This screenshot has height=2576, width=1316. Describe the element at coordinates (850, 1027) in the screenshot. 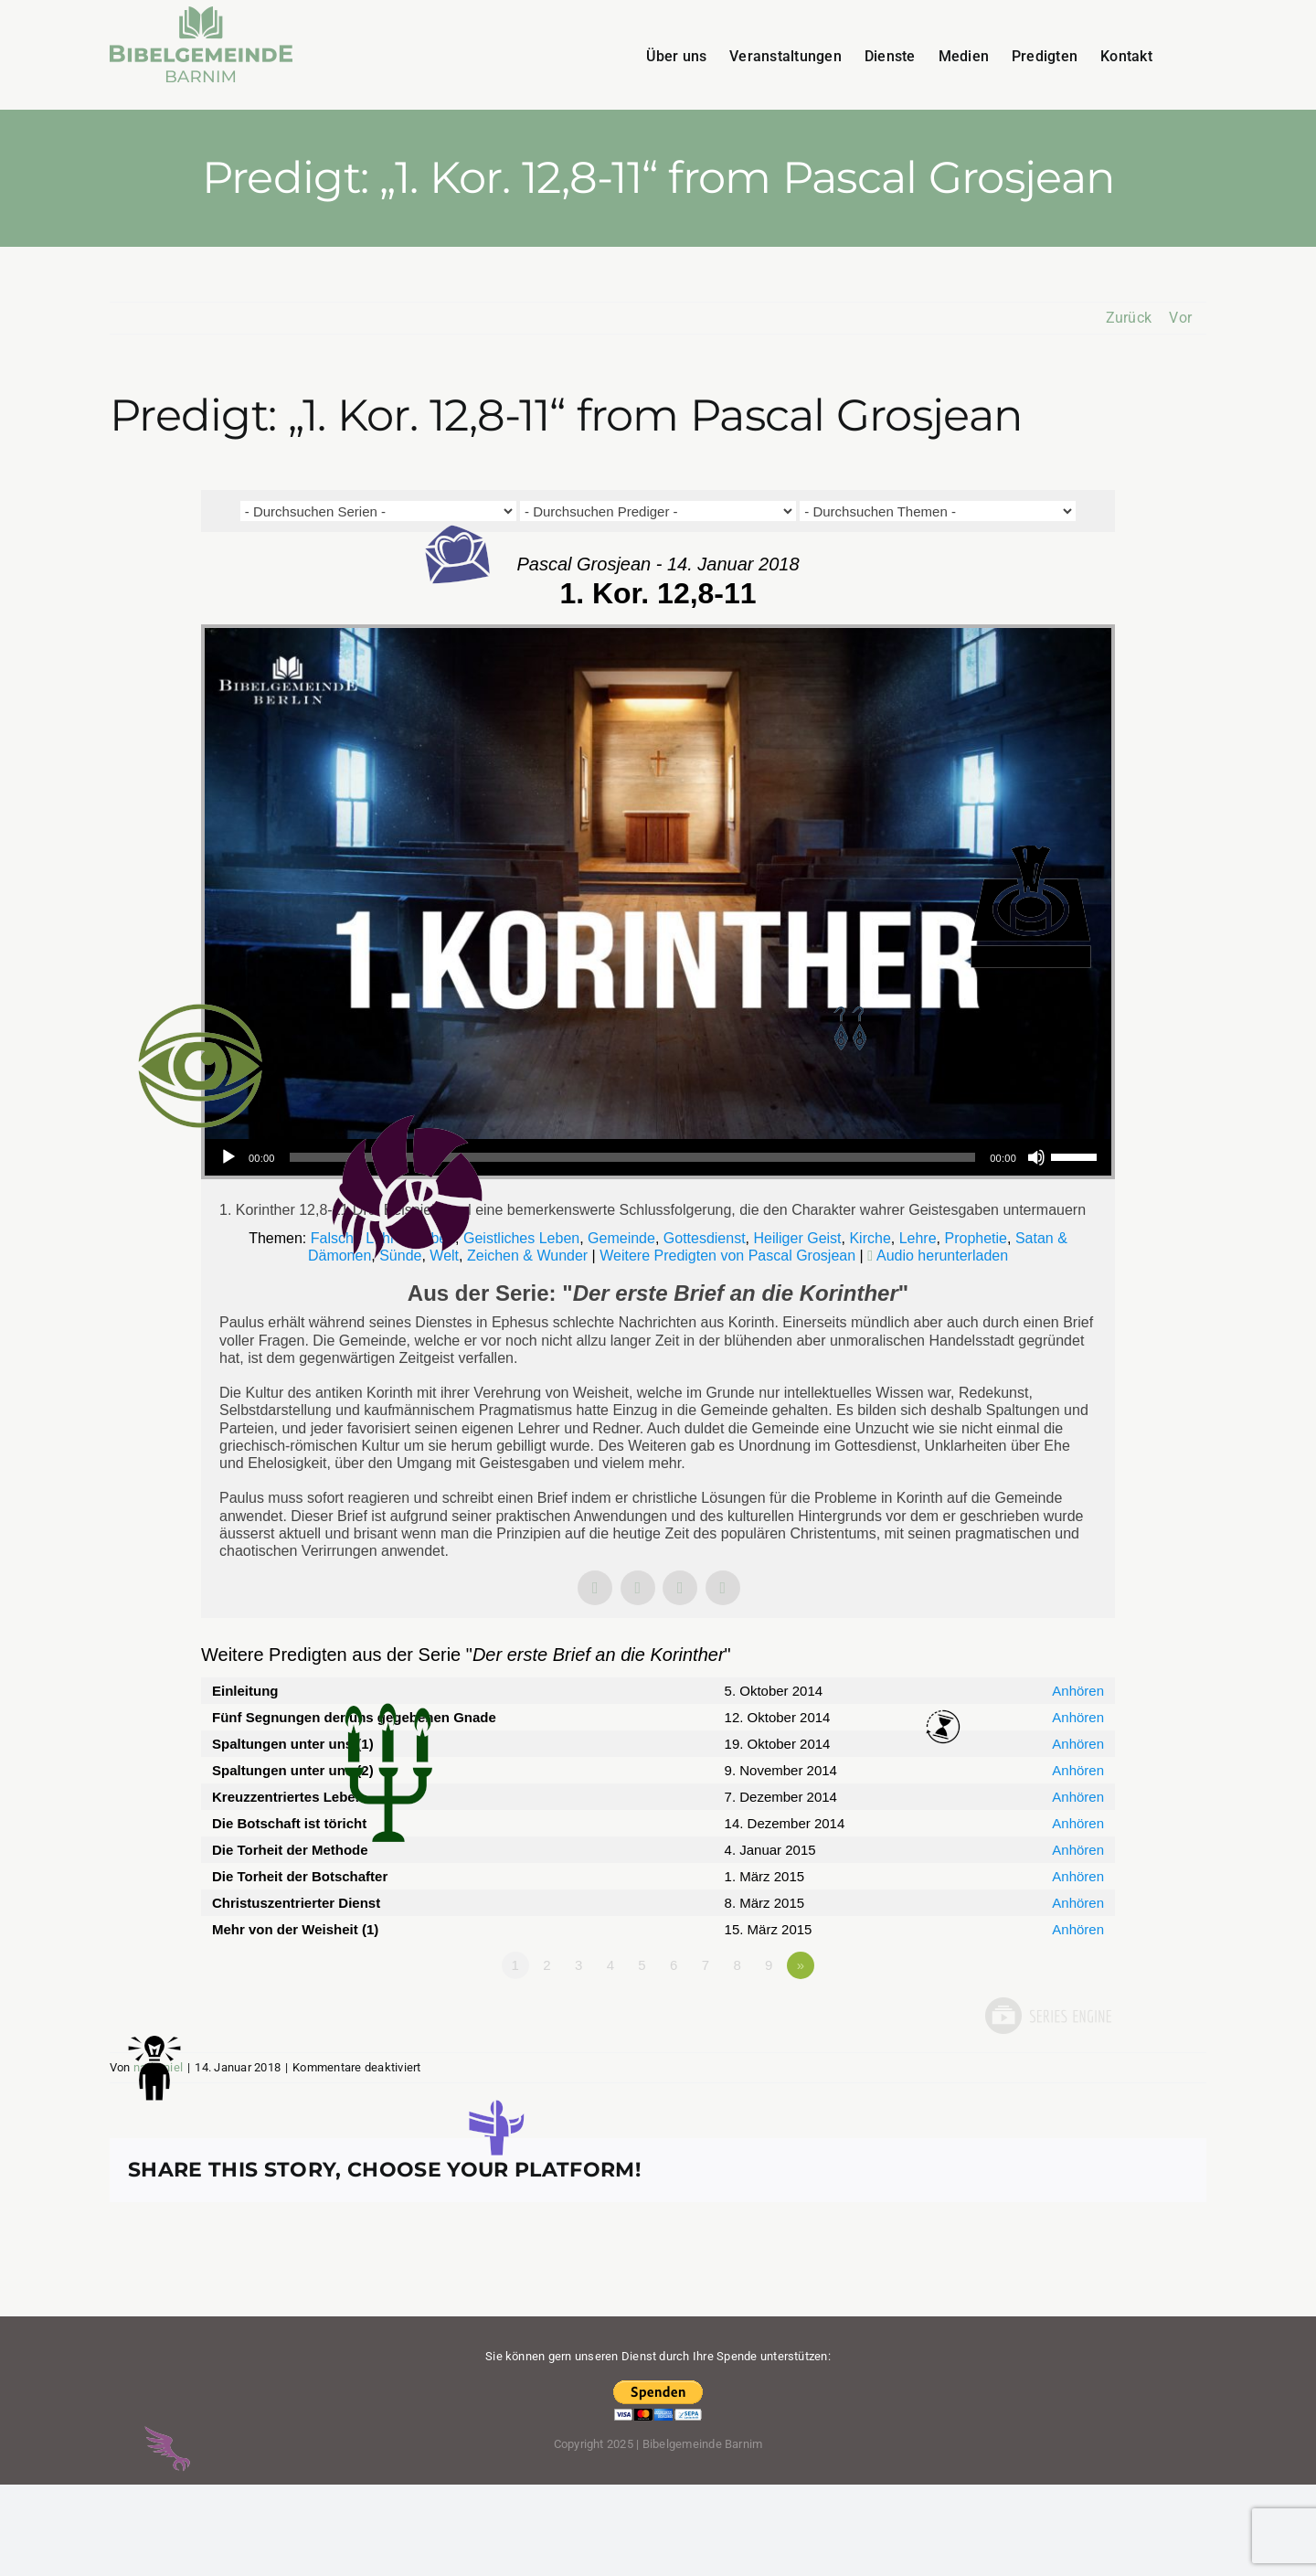

I see `browse or shop for earrings` at that location.